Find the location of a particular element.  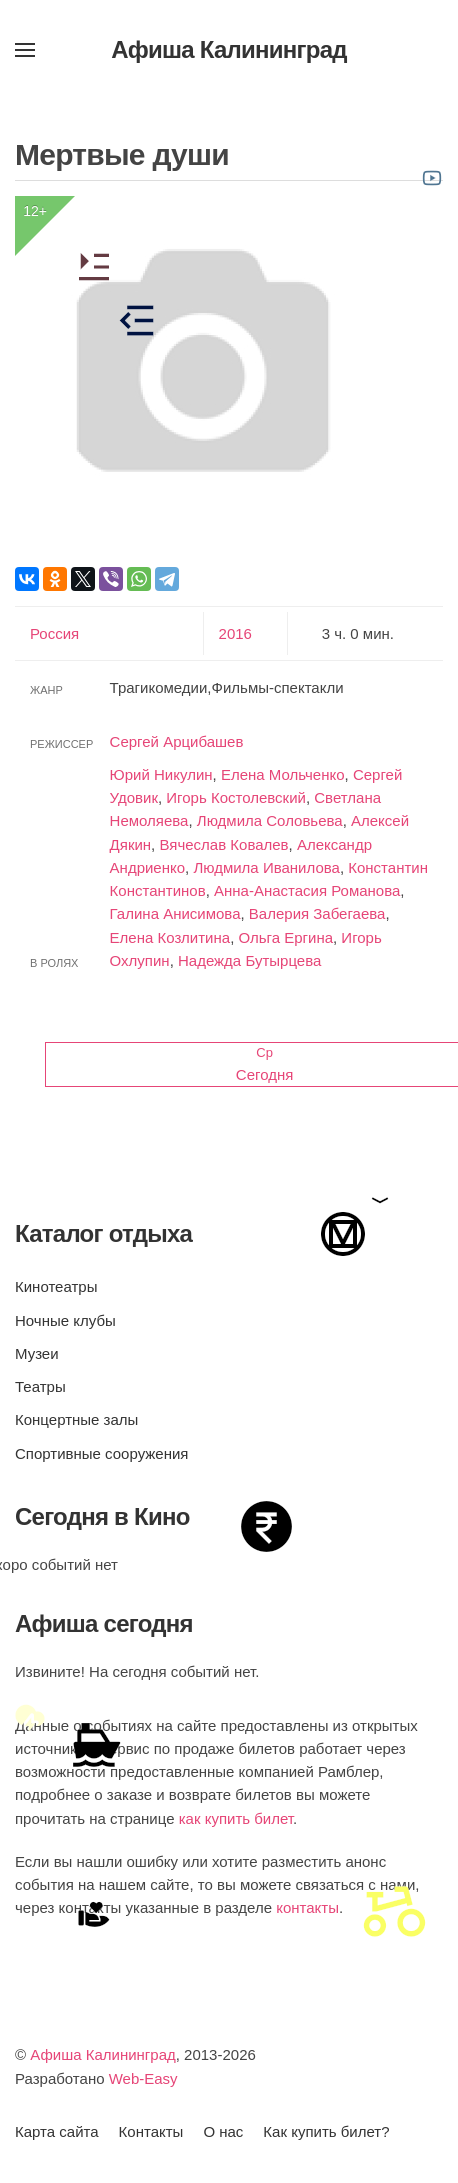

material design brand logo is located at coordinates (343, 1234).